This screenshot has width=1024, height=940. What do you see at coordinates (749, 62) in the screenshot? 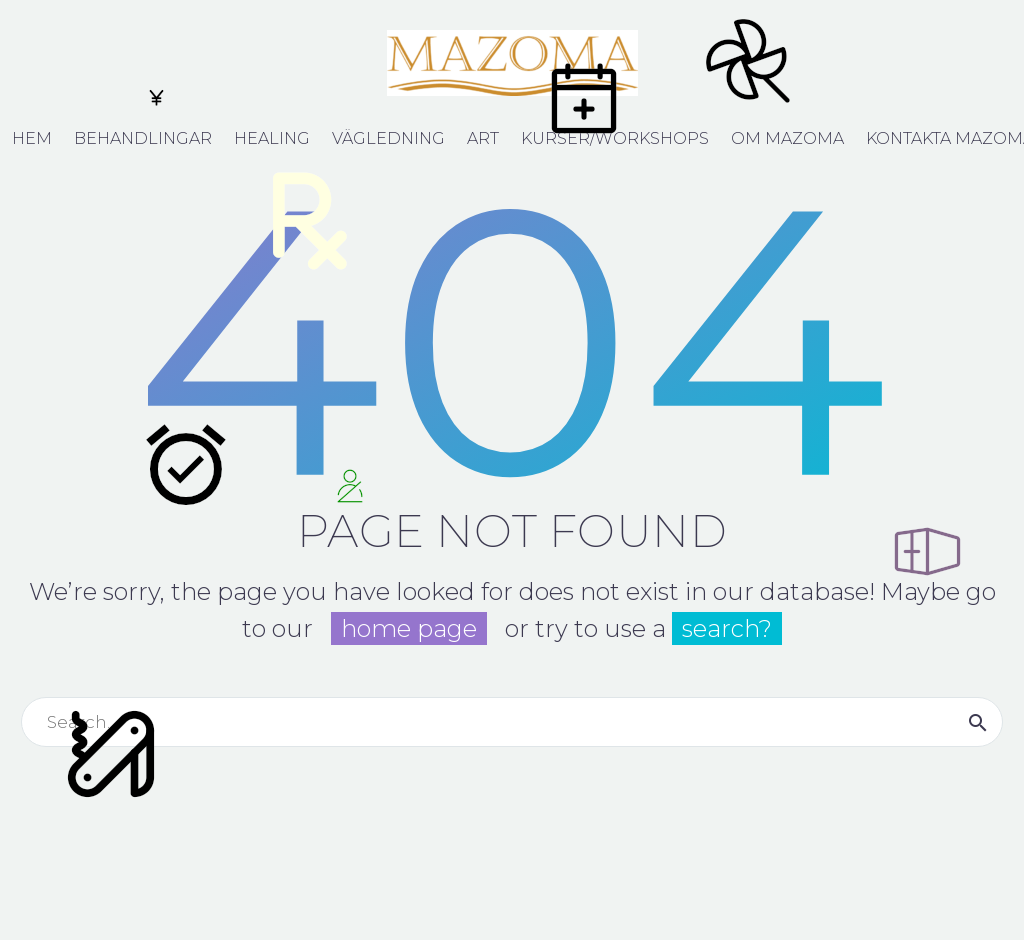
I see `indicates a playful or fun feature` at bounding box center [749, 62].